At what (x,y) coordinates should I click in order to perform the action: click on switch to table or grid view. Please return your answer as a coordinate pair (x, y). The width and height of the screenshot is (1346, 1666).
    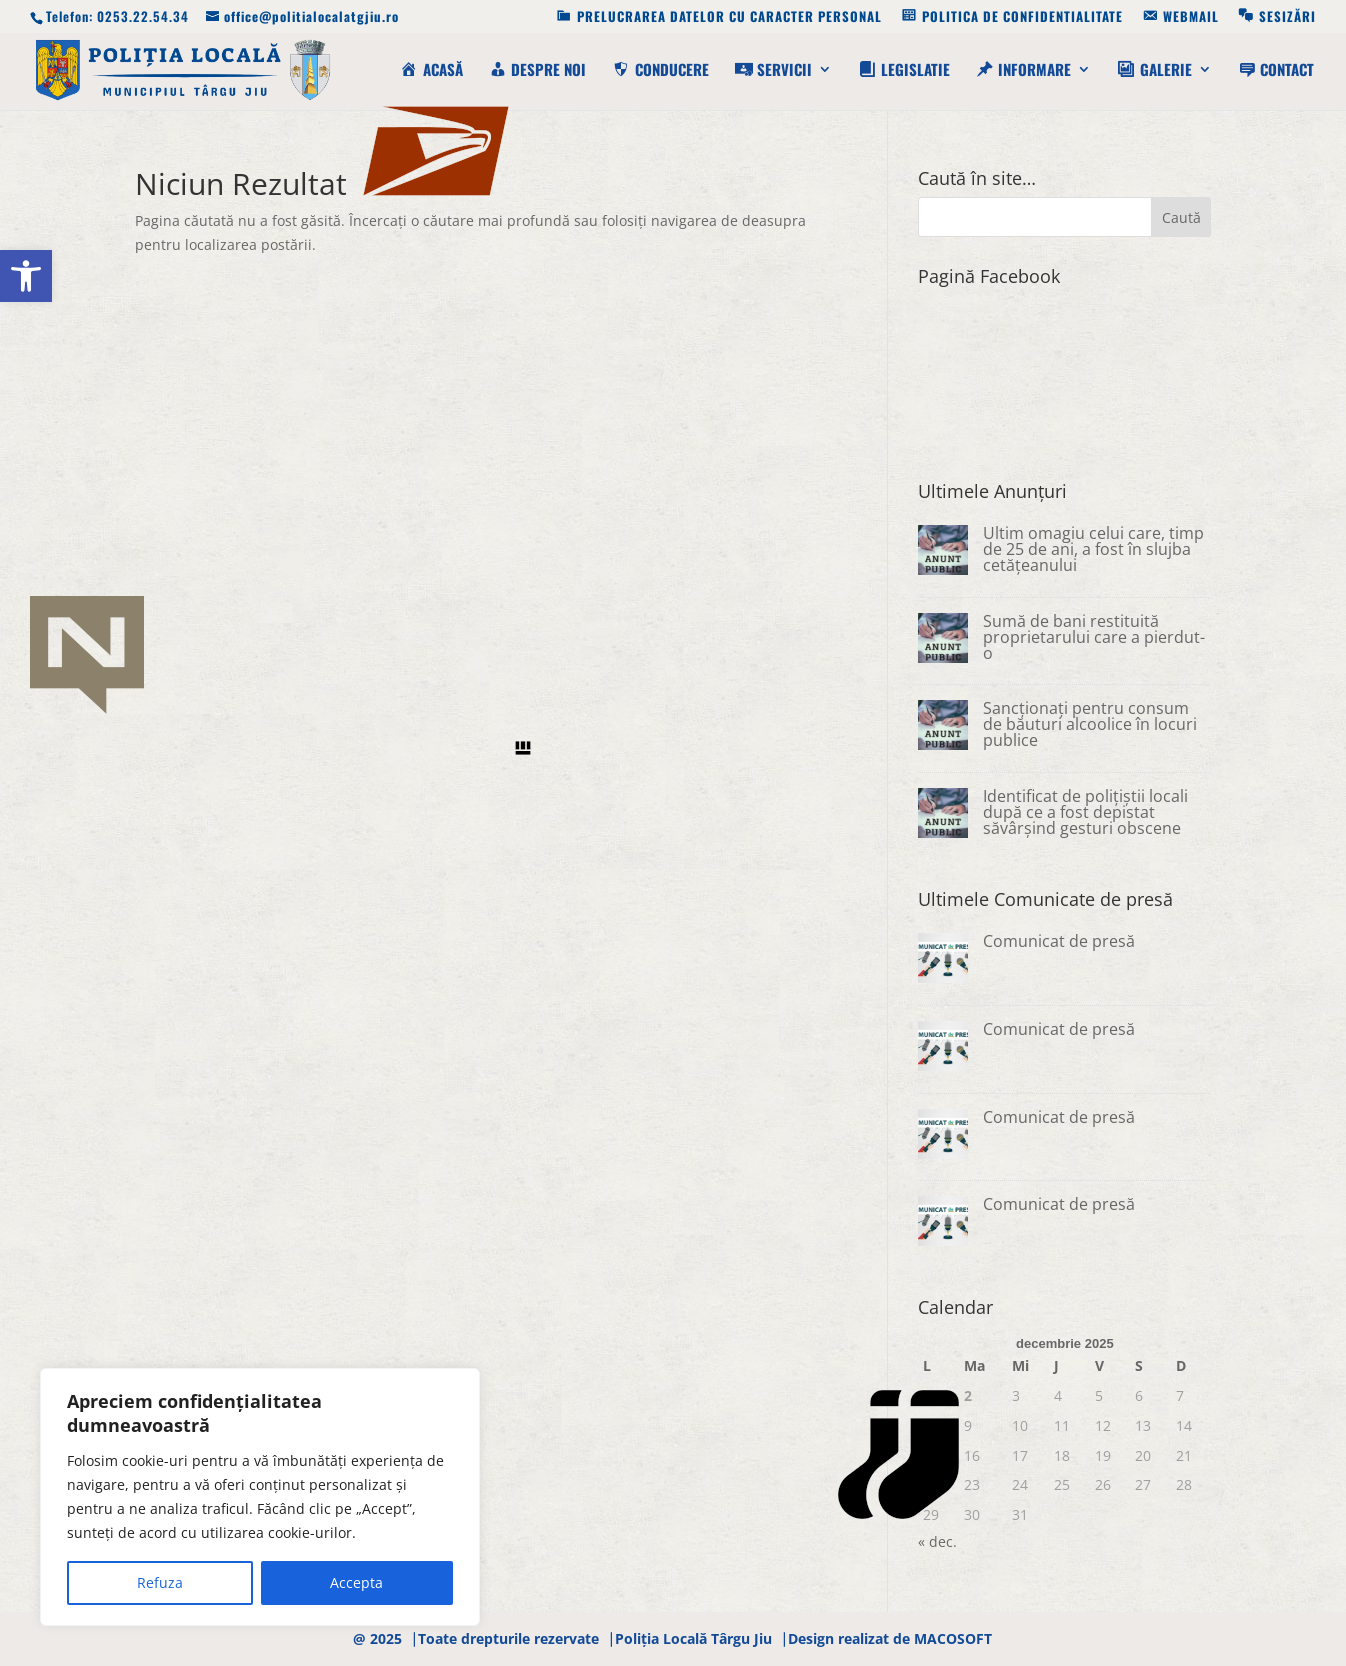
    Looking at the image, I should click on (523, 748).